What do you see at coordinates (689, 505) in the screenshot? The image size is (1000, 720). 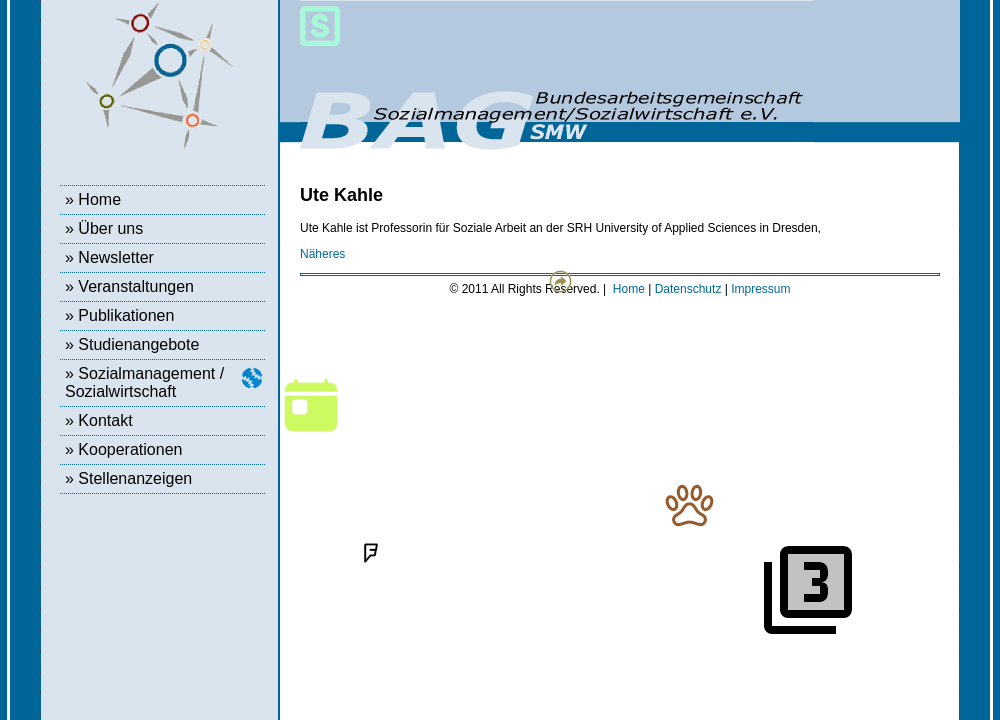 I see `access pet-related features or settings` at bounding box center [689, 505].